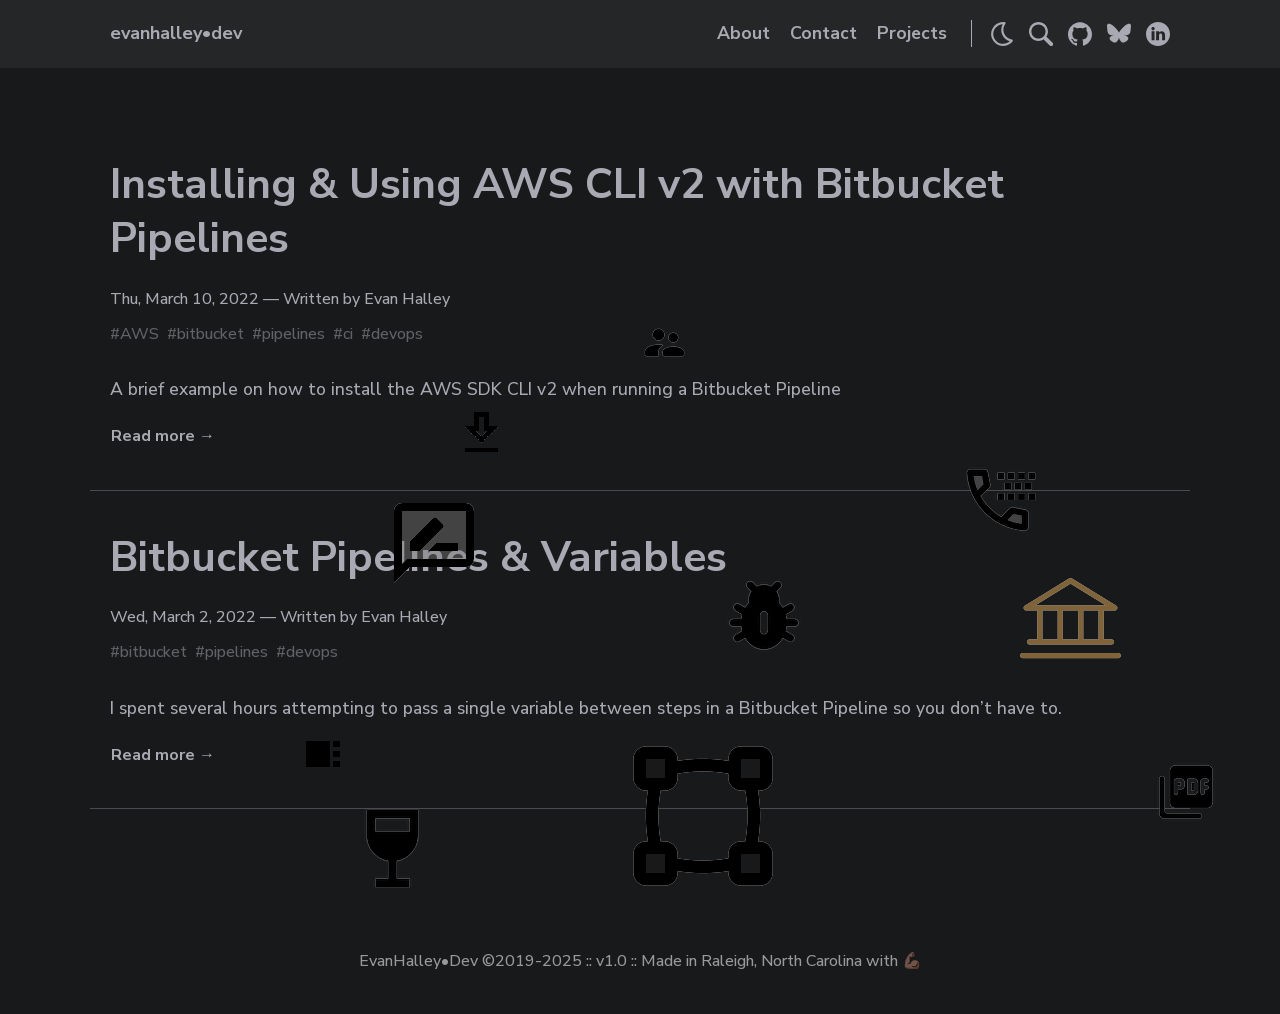 The image size is (1280, 1014). I want to click on toggle sidebar panel visibility, so click(323, 754).